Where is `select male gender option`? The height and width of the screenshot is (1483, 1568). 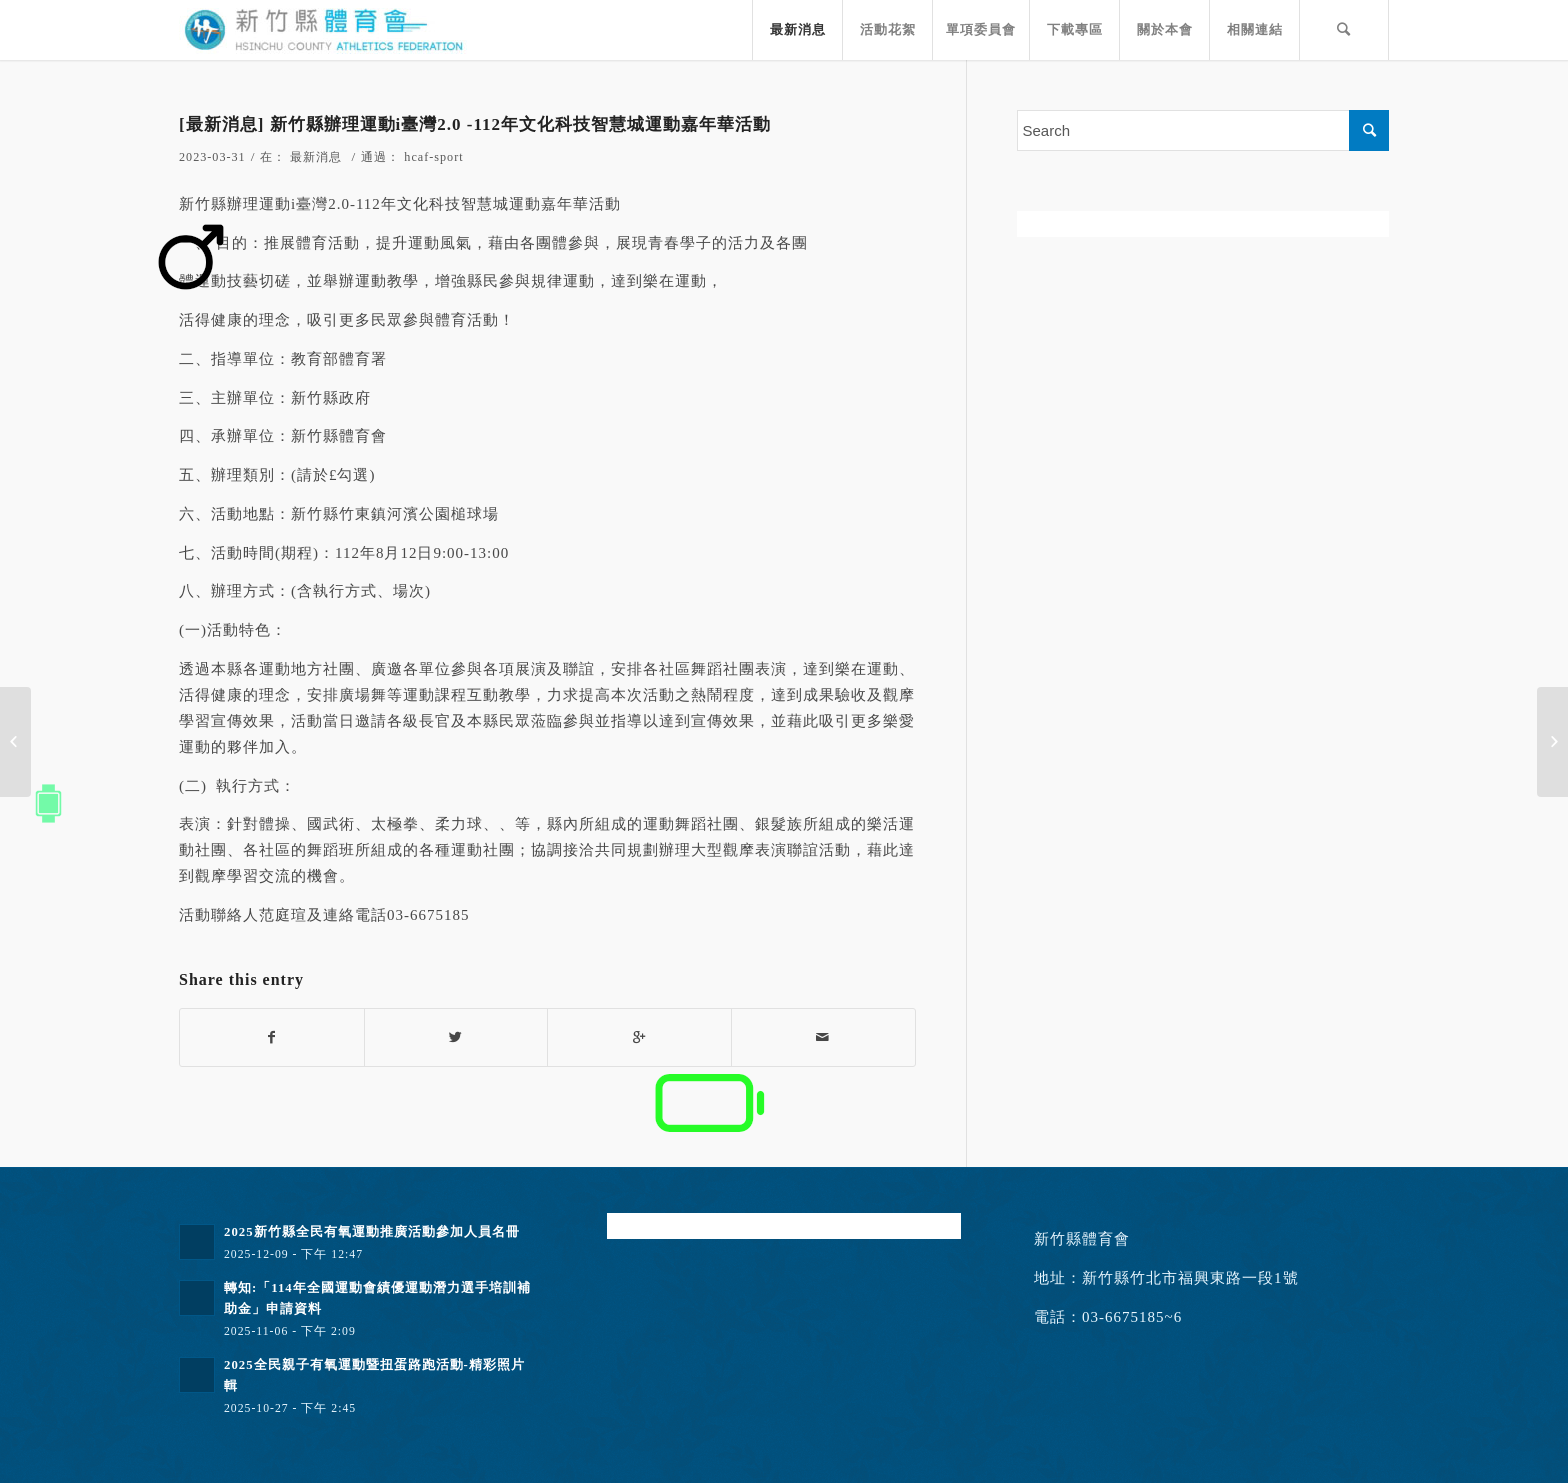
select male gender option is located at coordinates (191, 257).